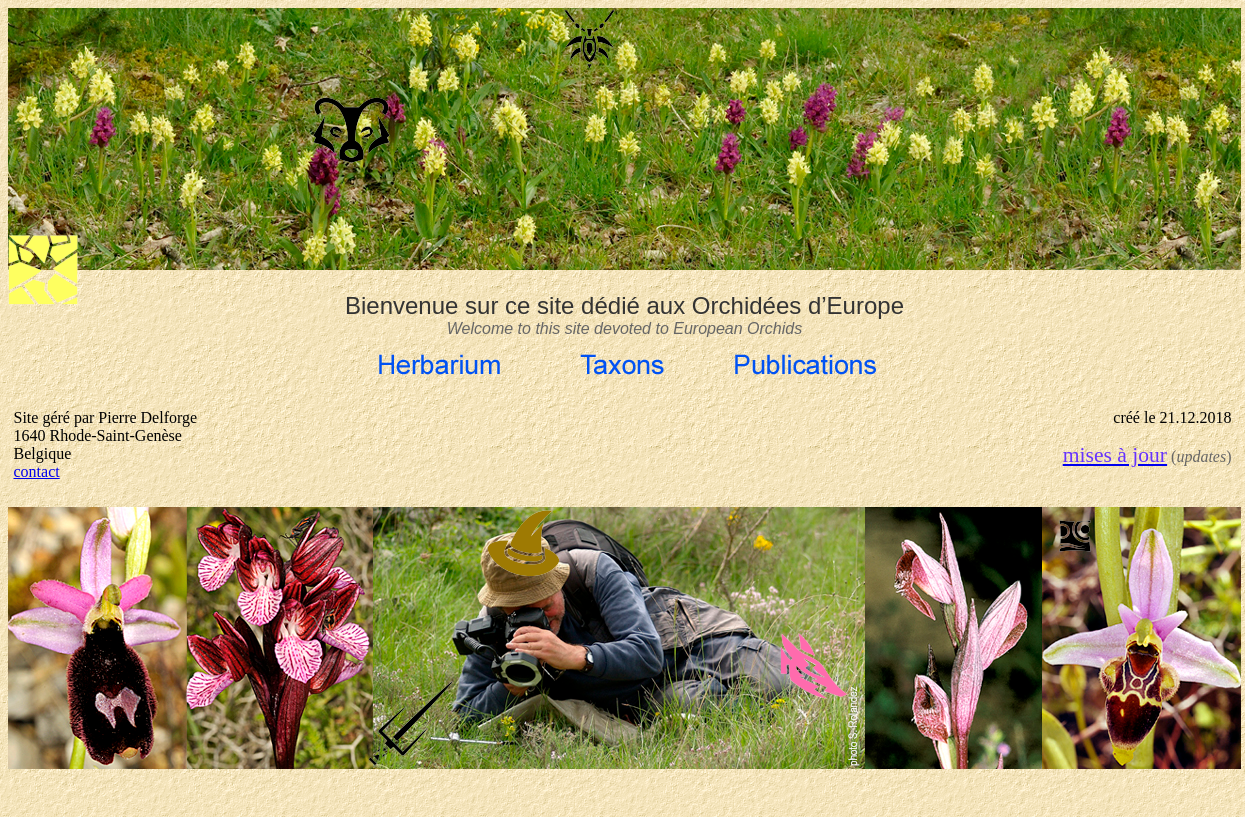 This screenshot has height=817, width=1245. Describe the element at coordinates (589, 39) in the screenshot. I see `equip a tribal accessory or amulet` at that location.